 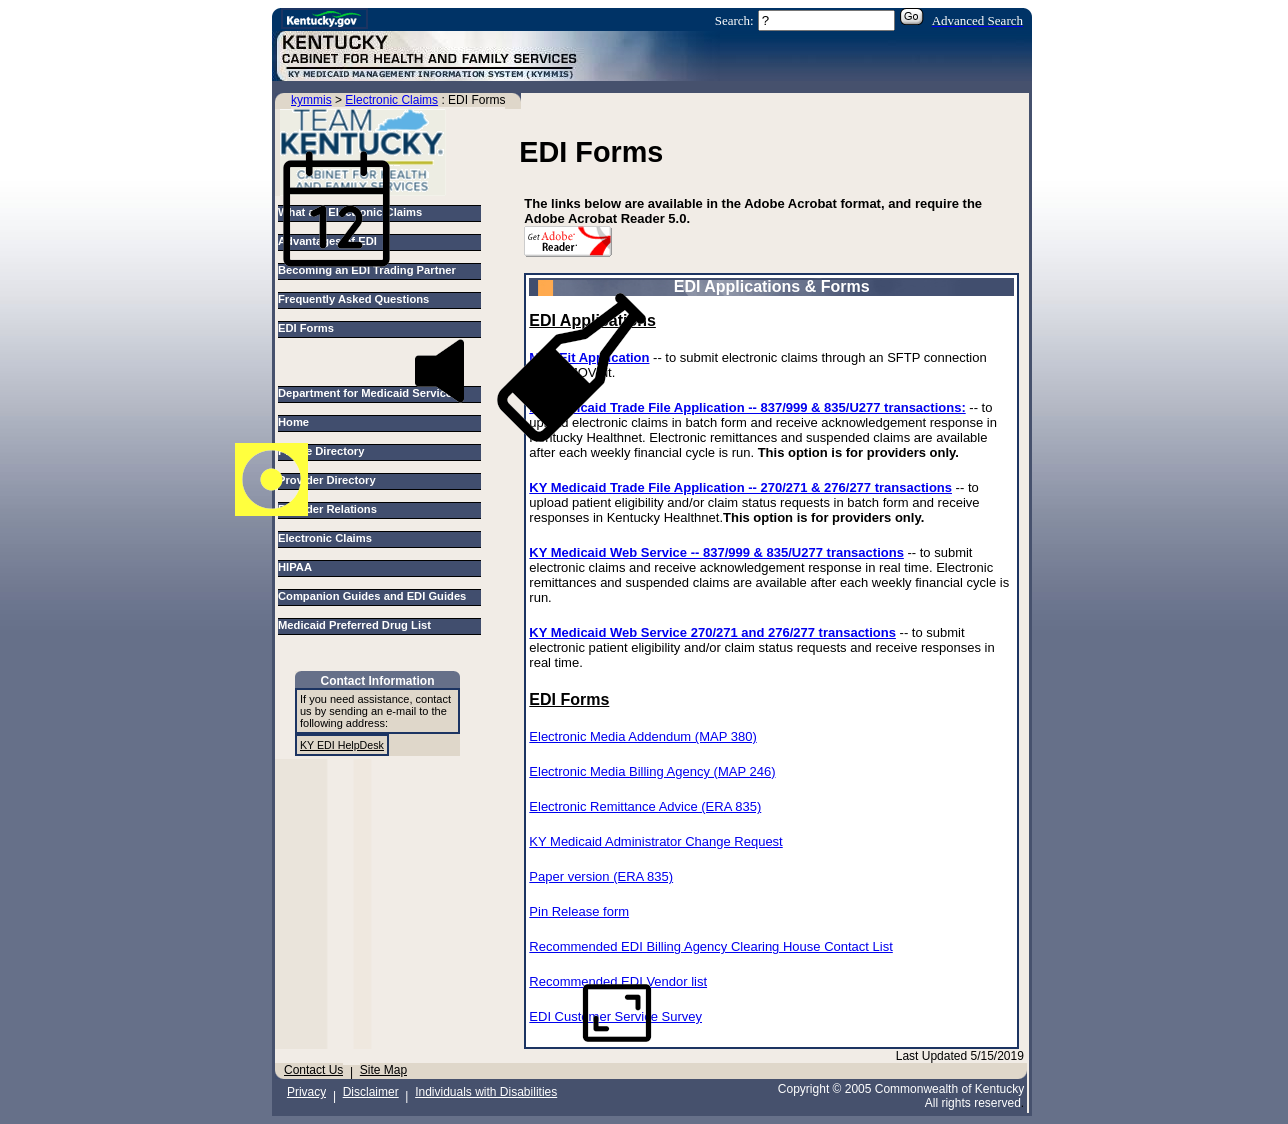 What do you see at coordinates (617, 1013) in the screenshot?
I see `enter fullscreen mode` at bounding box center [617, 1013].